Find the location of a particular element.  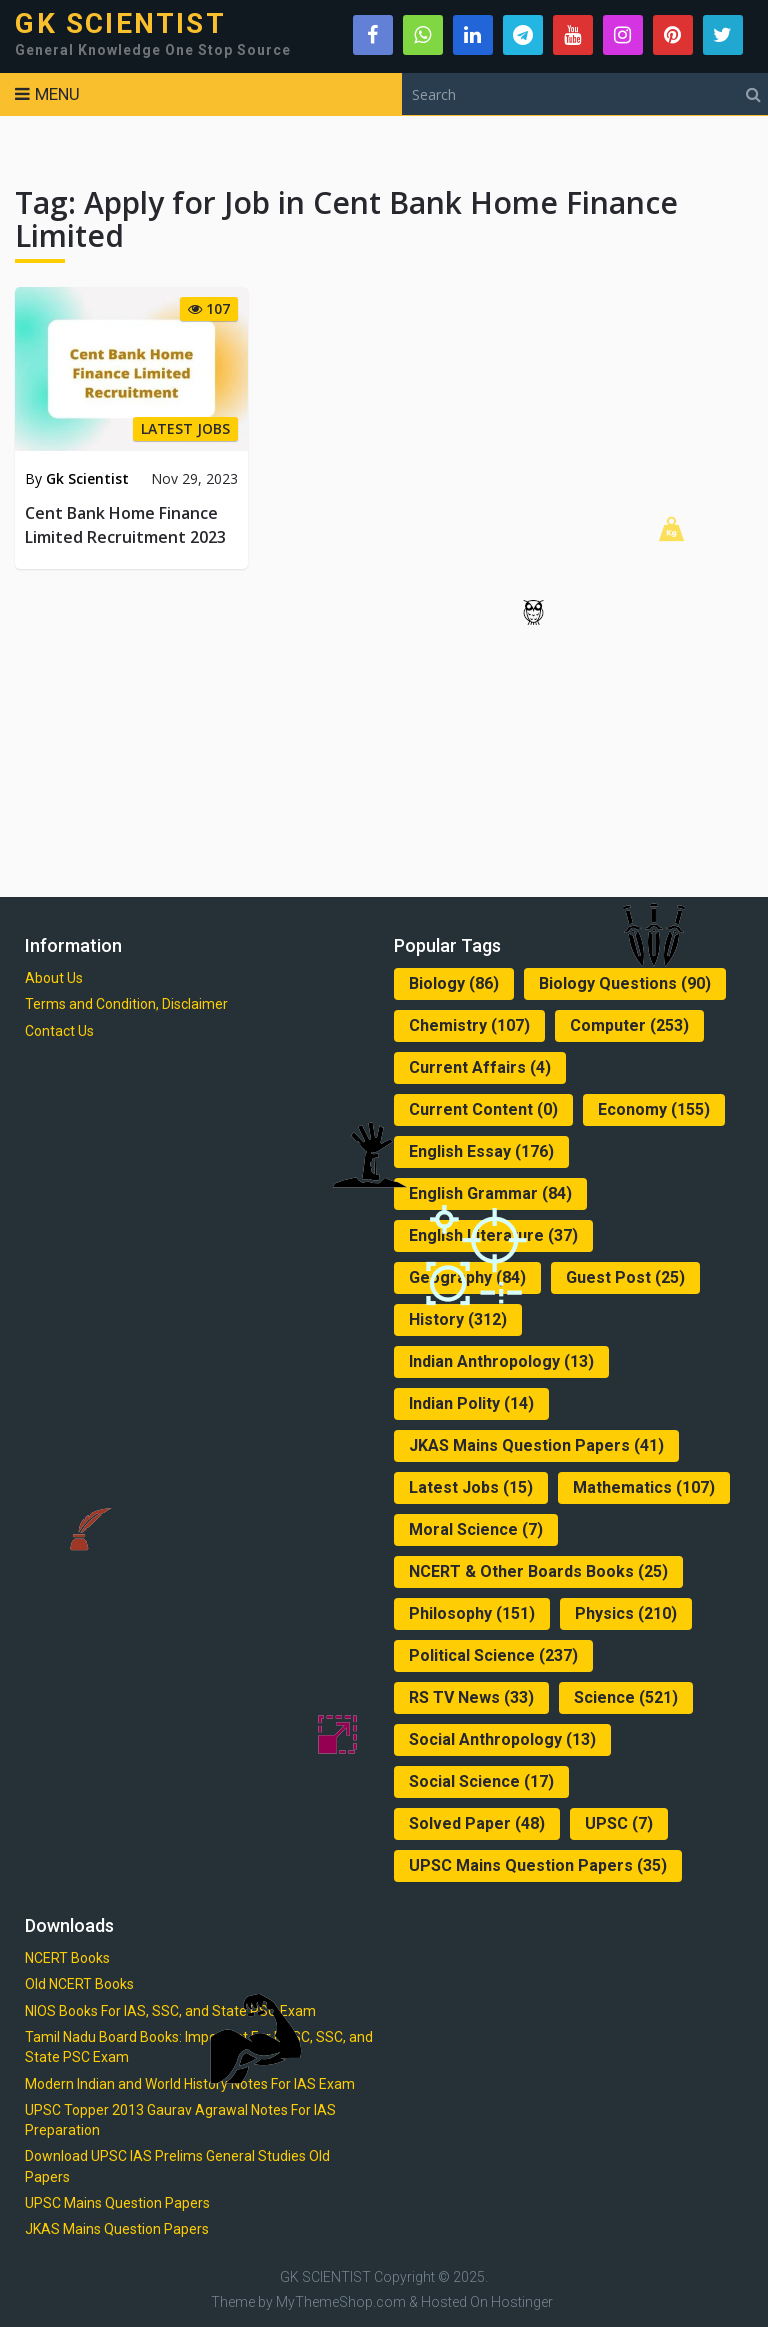

view strength or fitness stats is located at coordinates (256, 2038).